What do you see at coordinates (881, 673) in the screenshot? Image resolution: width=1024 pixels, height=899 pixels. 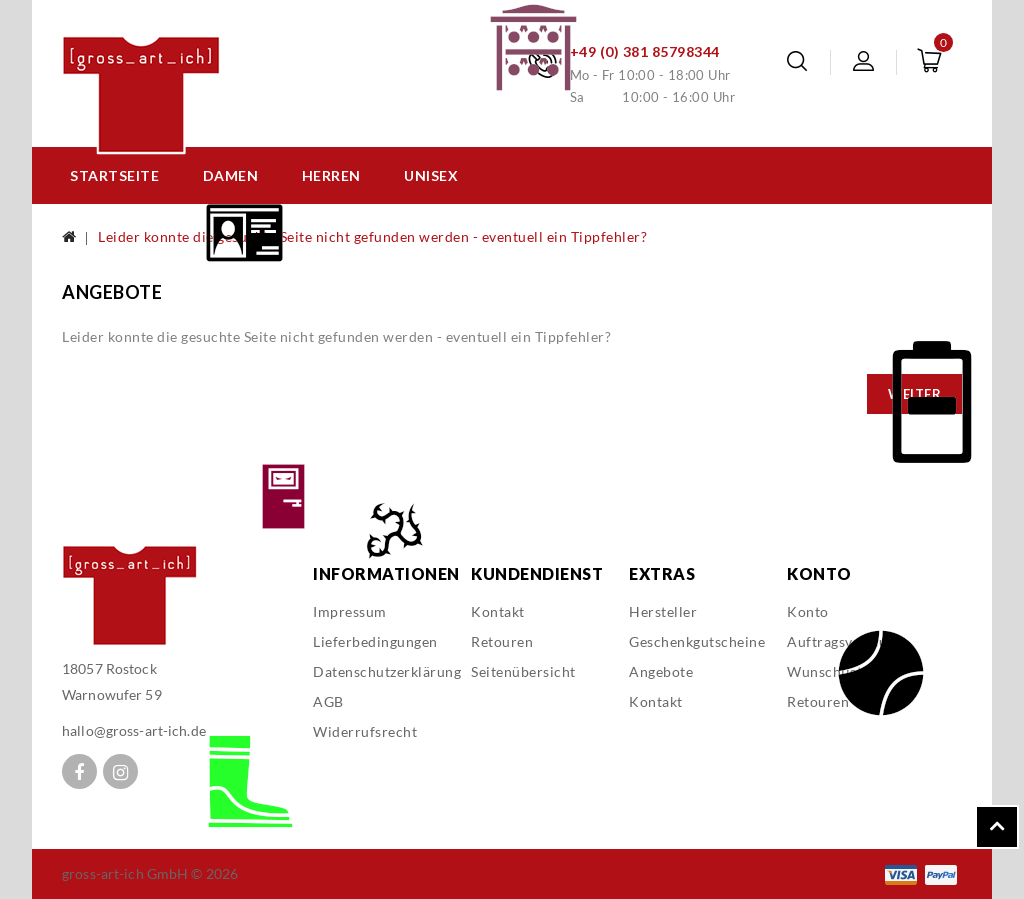 I see `access tennis or sports-related features` at bounding box center [881, 673].